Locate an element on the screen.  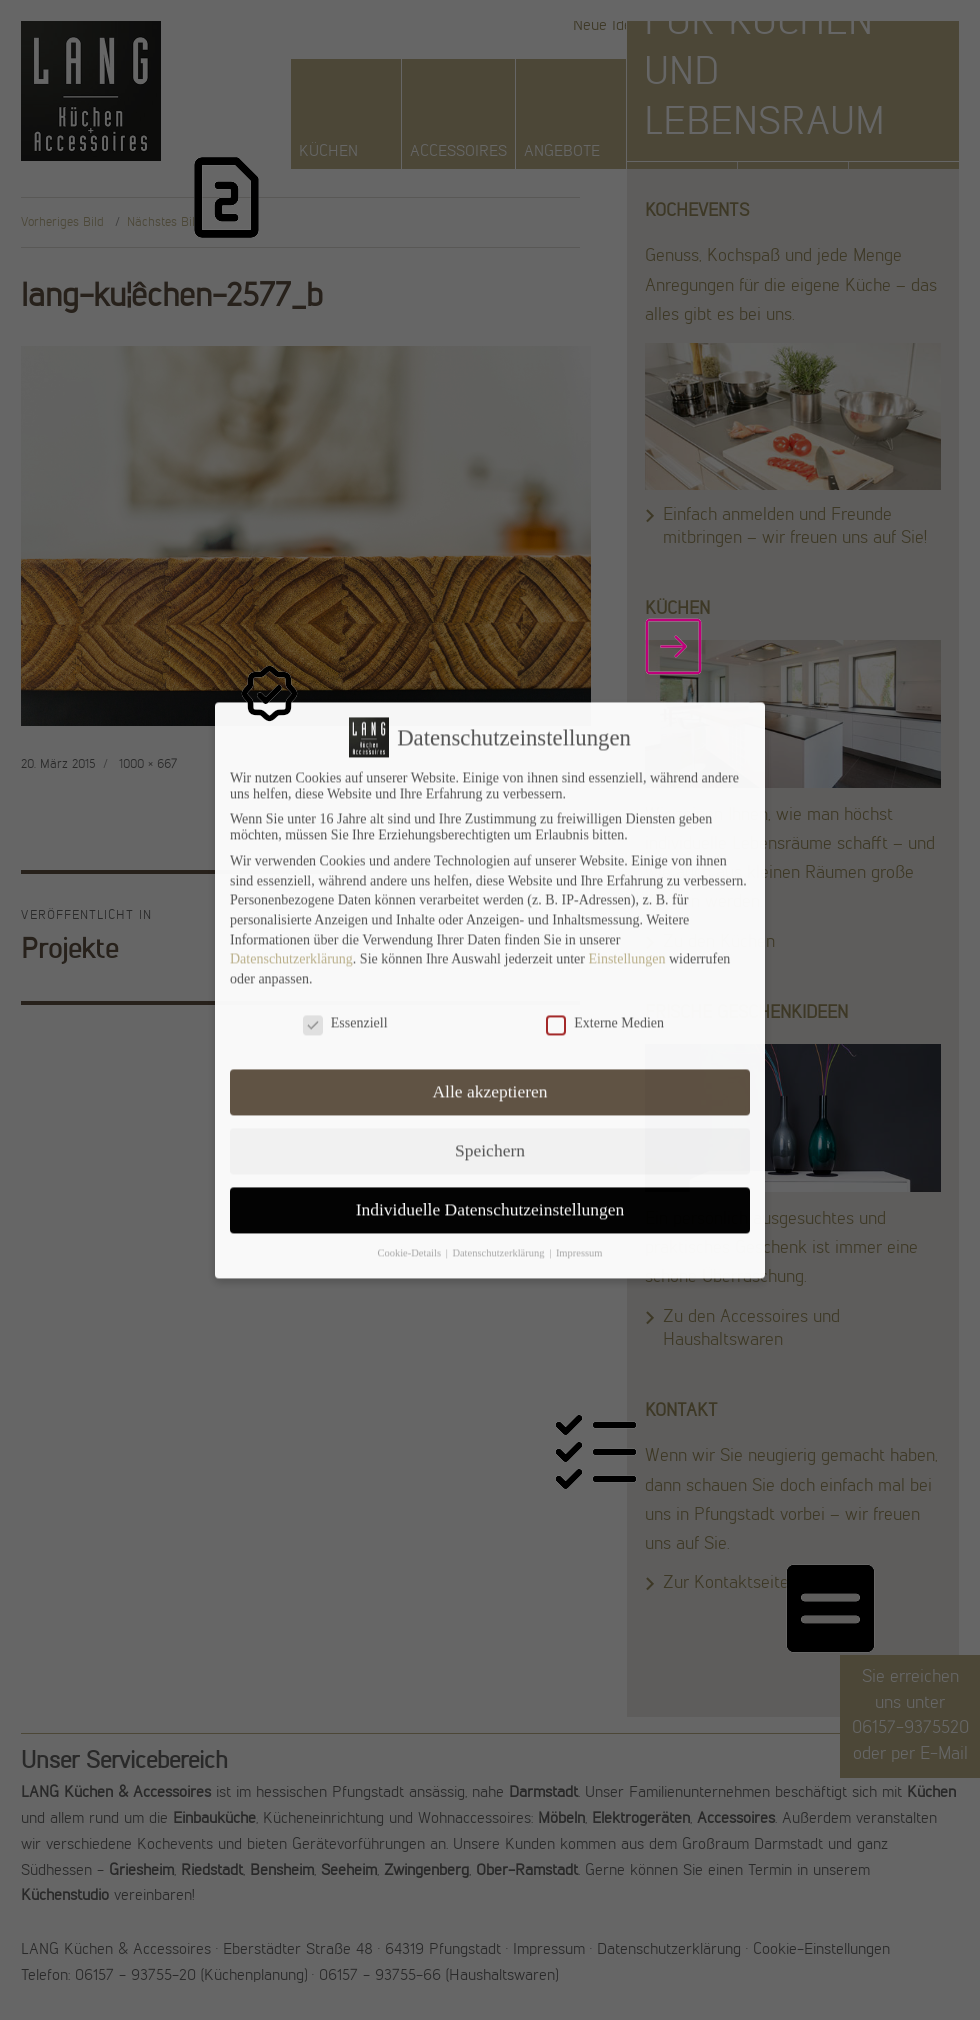
indicates secondary SIM card slot is located at coordinates (226, 197).